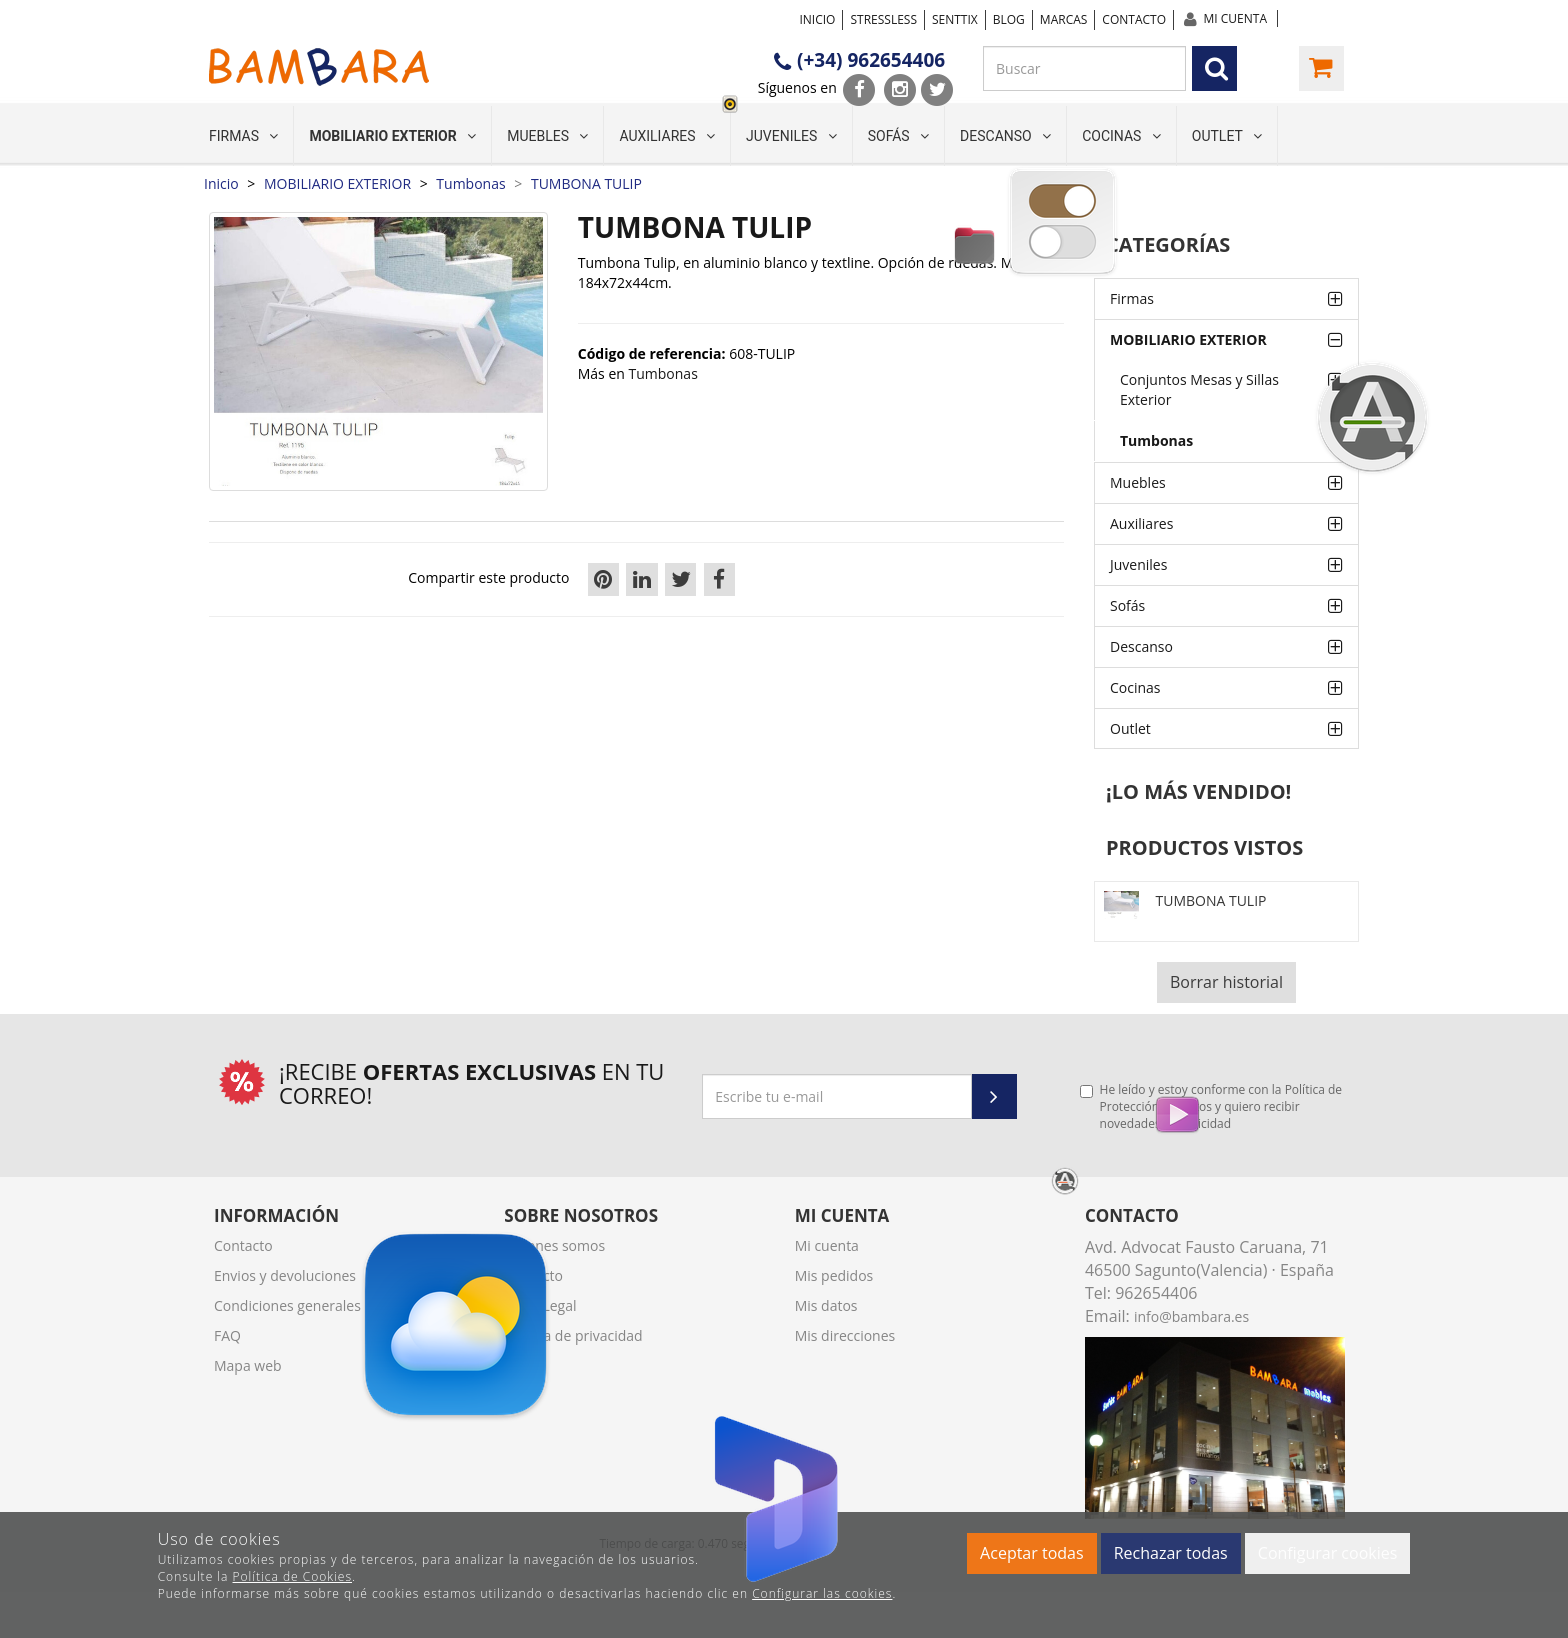 The width and height of the screenshot is (1568, 1638). What do you see at coordinates (1065, 1181) in the screenshot?
I see `open the software updater application` at bounding box center [1065, 1181].